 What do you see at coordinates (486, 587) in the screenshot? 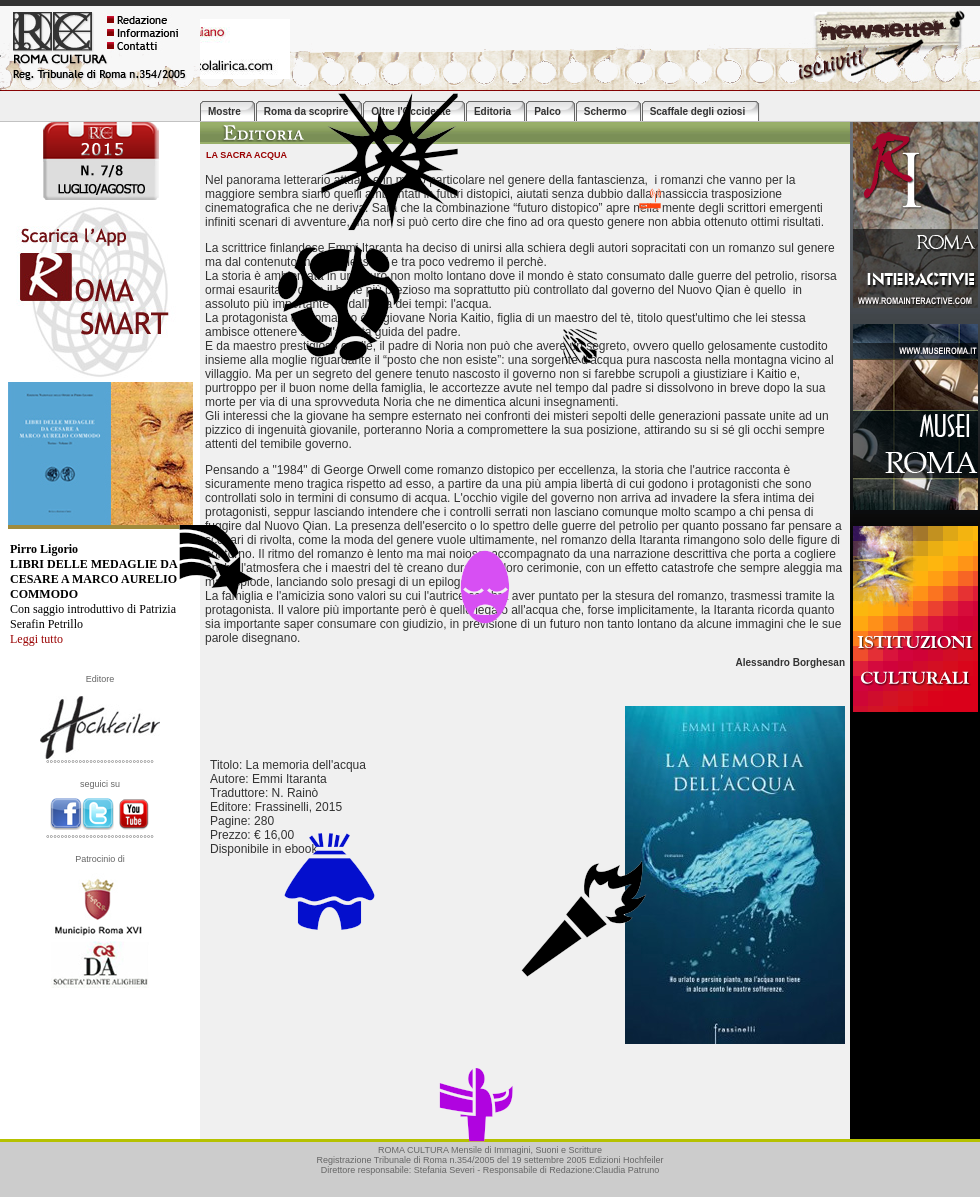
I see `indicates a sleepy or drowsy character state` at bounding box center [486, 587].